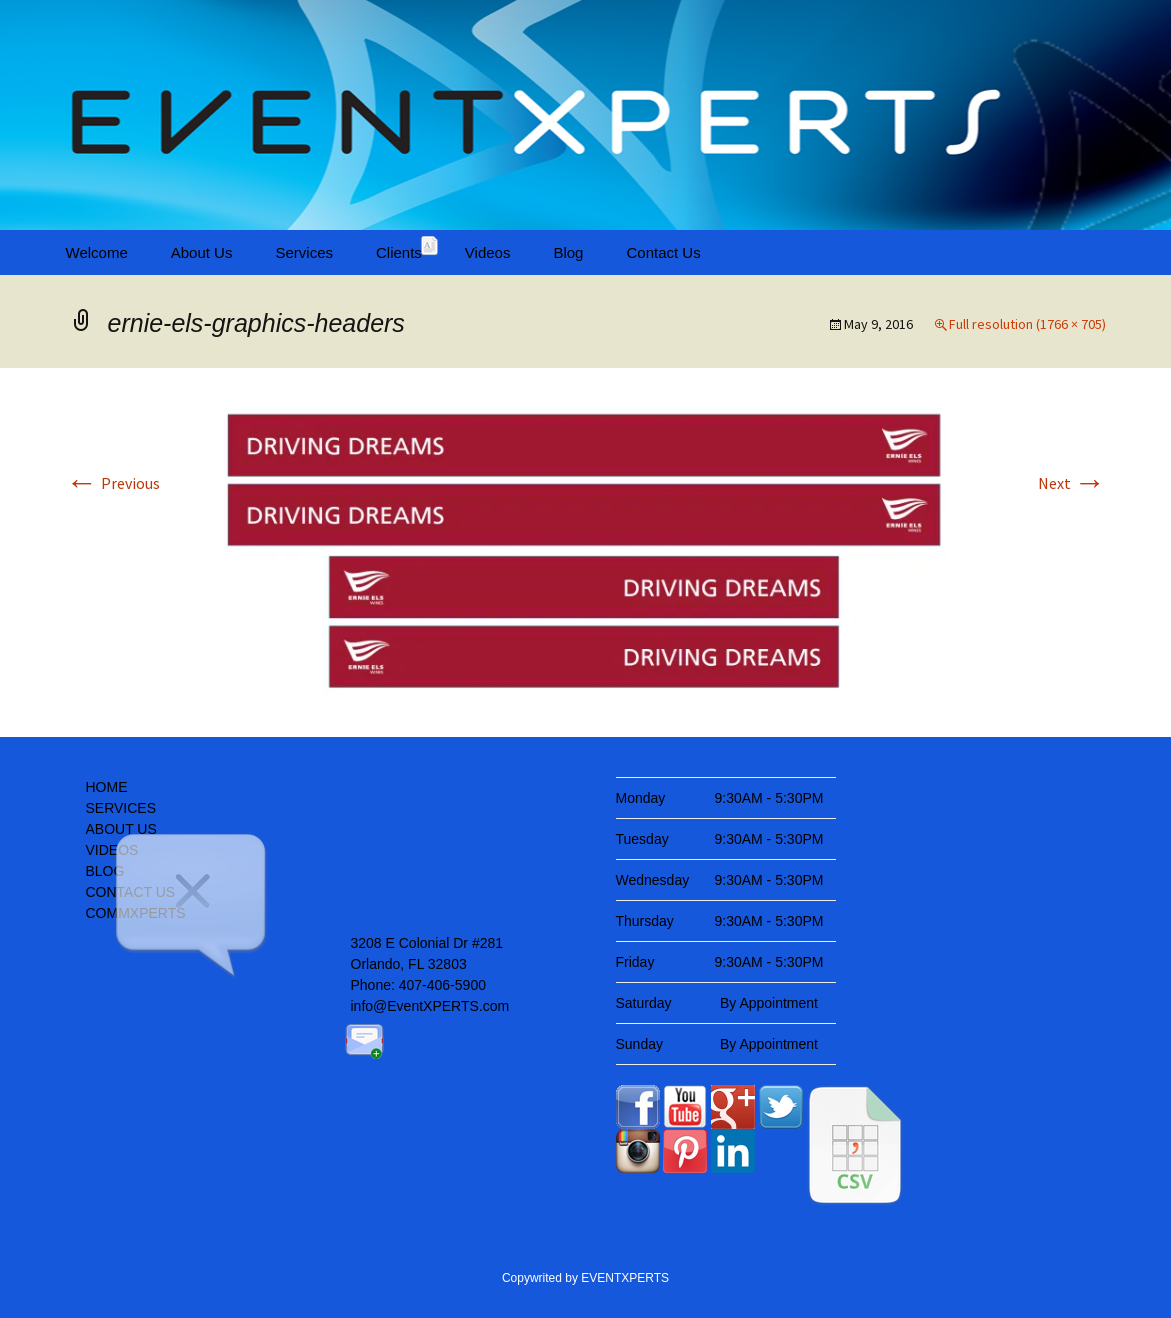 Image resolution: width=1171 pixels, height=1318 pixels. Describe the element at coordinates (364, 1039) in the screenshot. I see `compose a new email message` at that location.